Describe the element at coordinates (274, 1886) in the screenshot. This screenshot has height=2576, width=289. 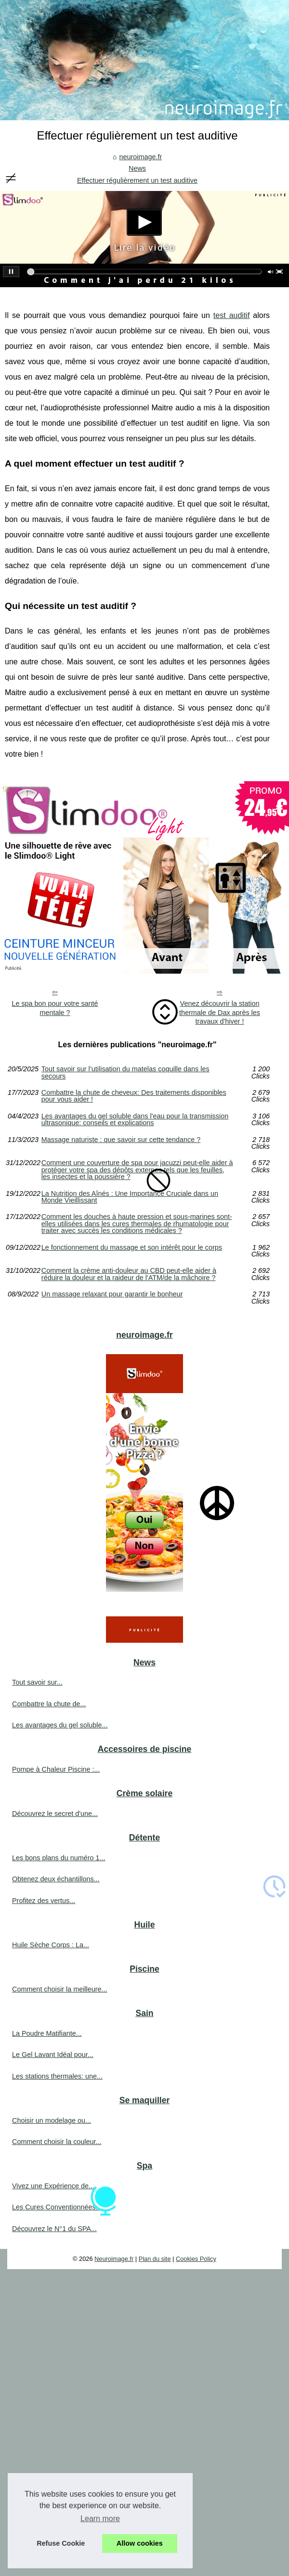
I see `task or event completed on time` at that location.